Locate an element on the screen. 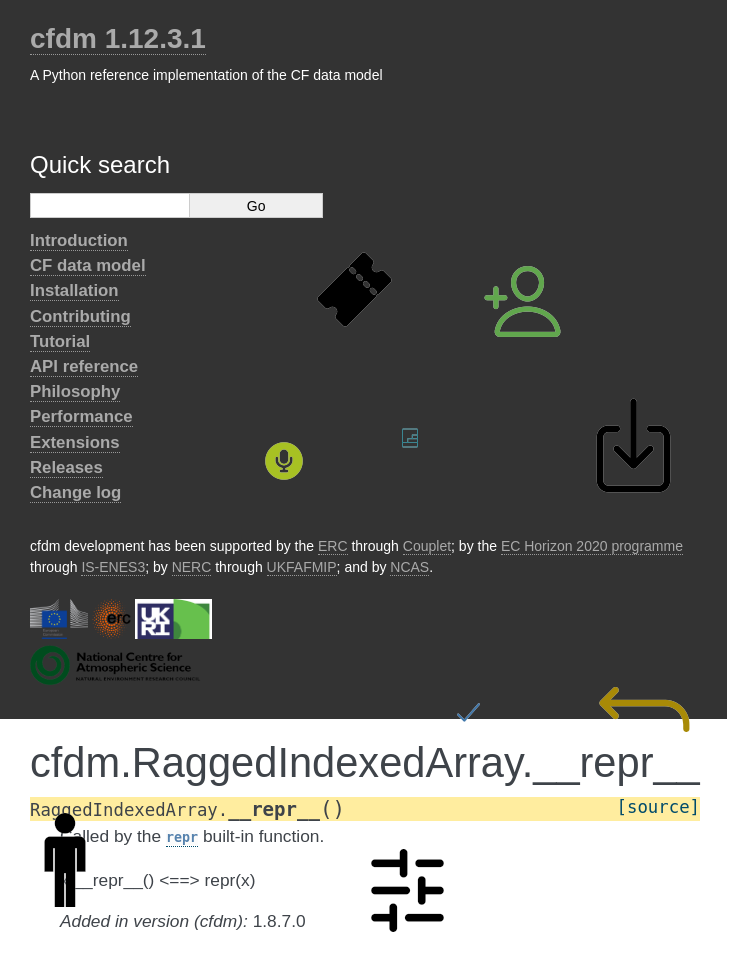 This screenshot has height=971, width=730. select male gender option is located at coordinates (65, 860).